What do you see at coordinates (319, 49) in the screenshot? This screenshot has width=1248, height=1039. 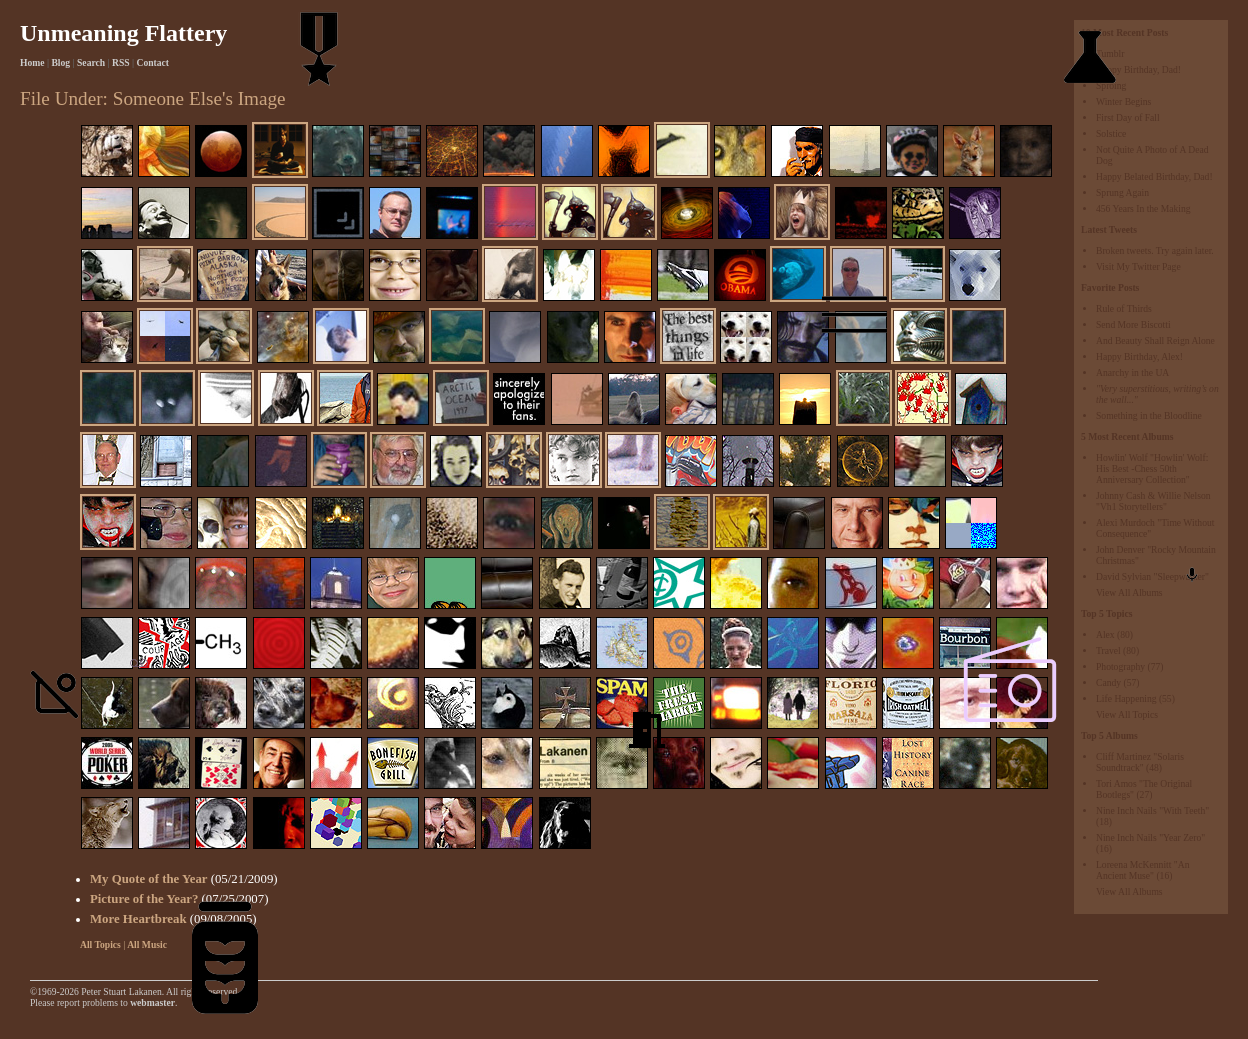 I see `view achievements or awards` at bounding box center [319, 49].